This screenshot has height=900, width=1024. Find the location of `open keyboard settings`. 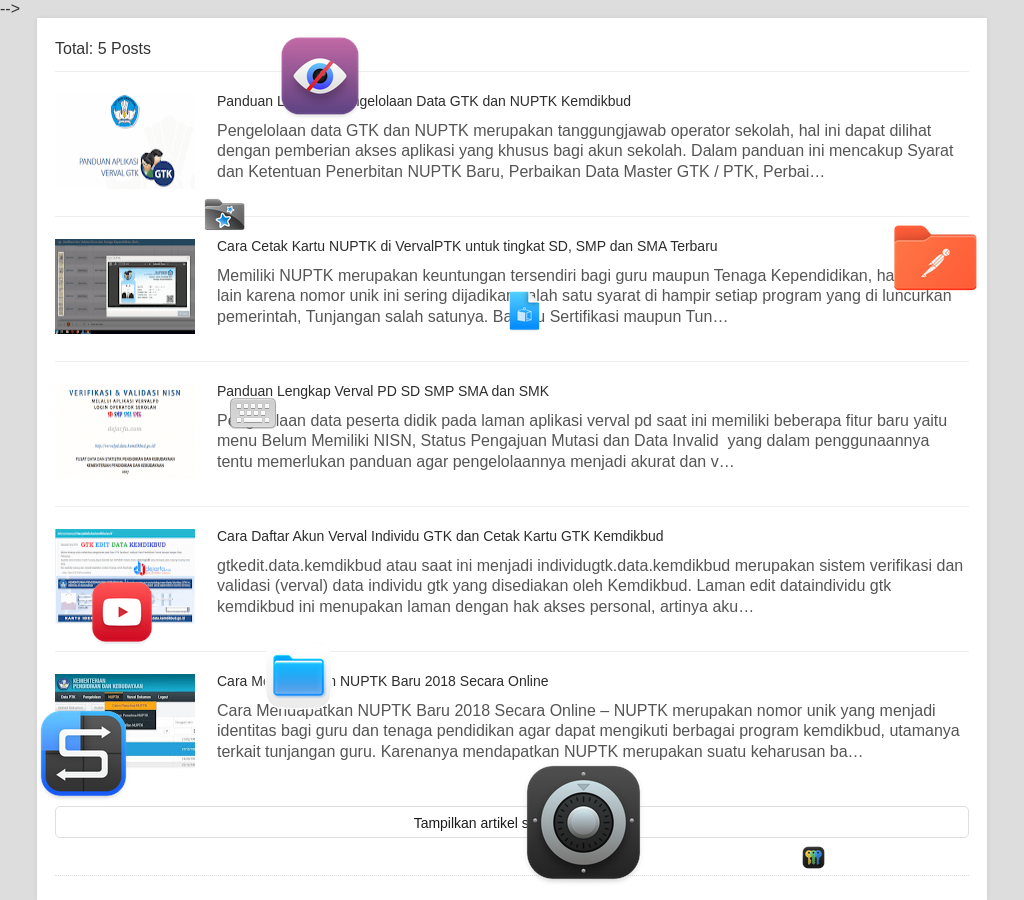

open keyboard settings is located at coordinates (253, 413).